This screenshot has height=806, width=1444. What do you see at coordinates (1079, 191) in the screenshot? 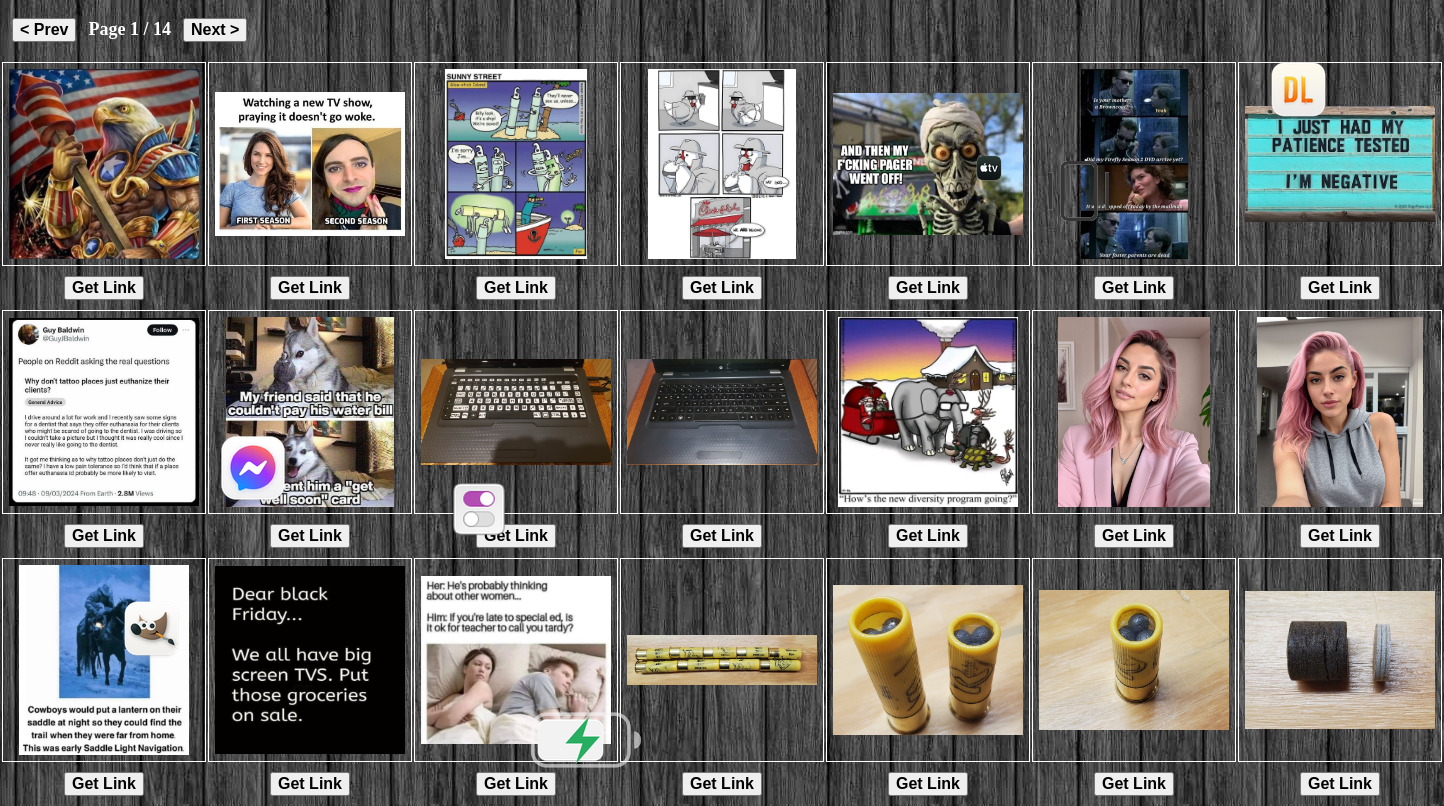
I see `access multitasking or window management settings` at bounding box center [1079, 191].